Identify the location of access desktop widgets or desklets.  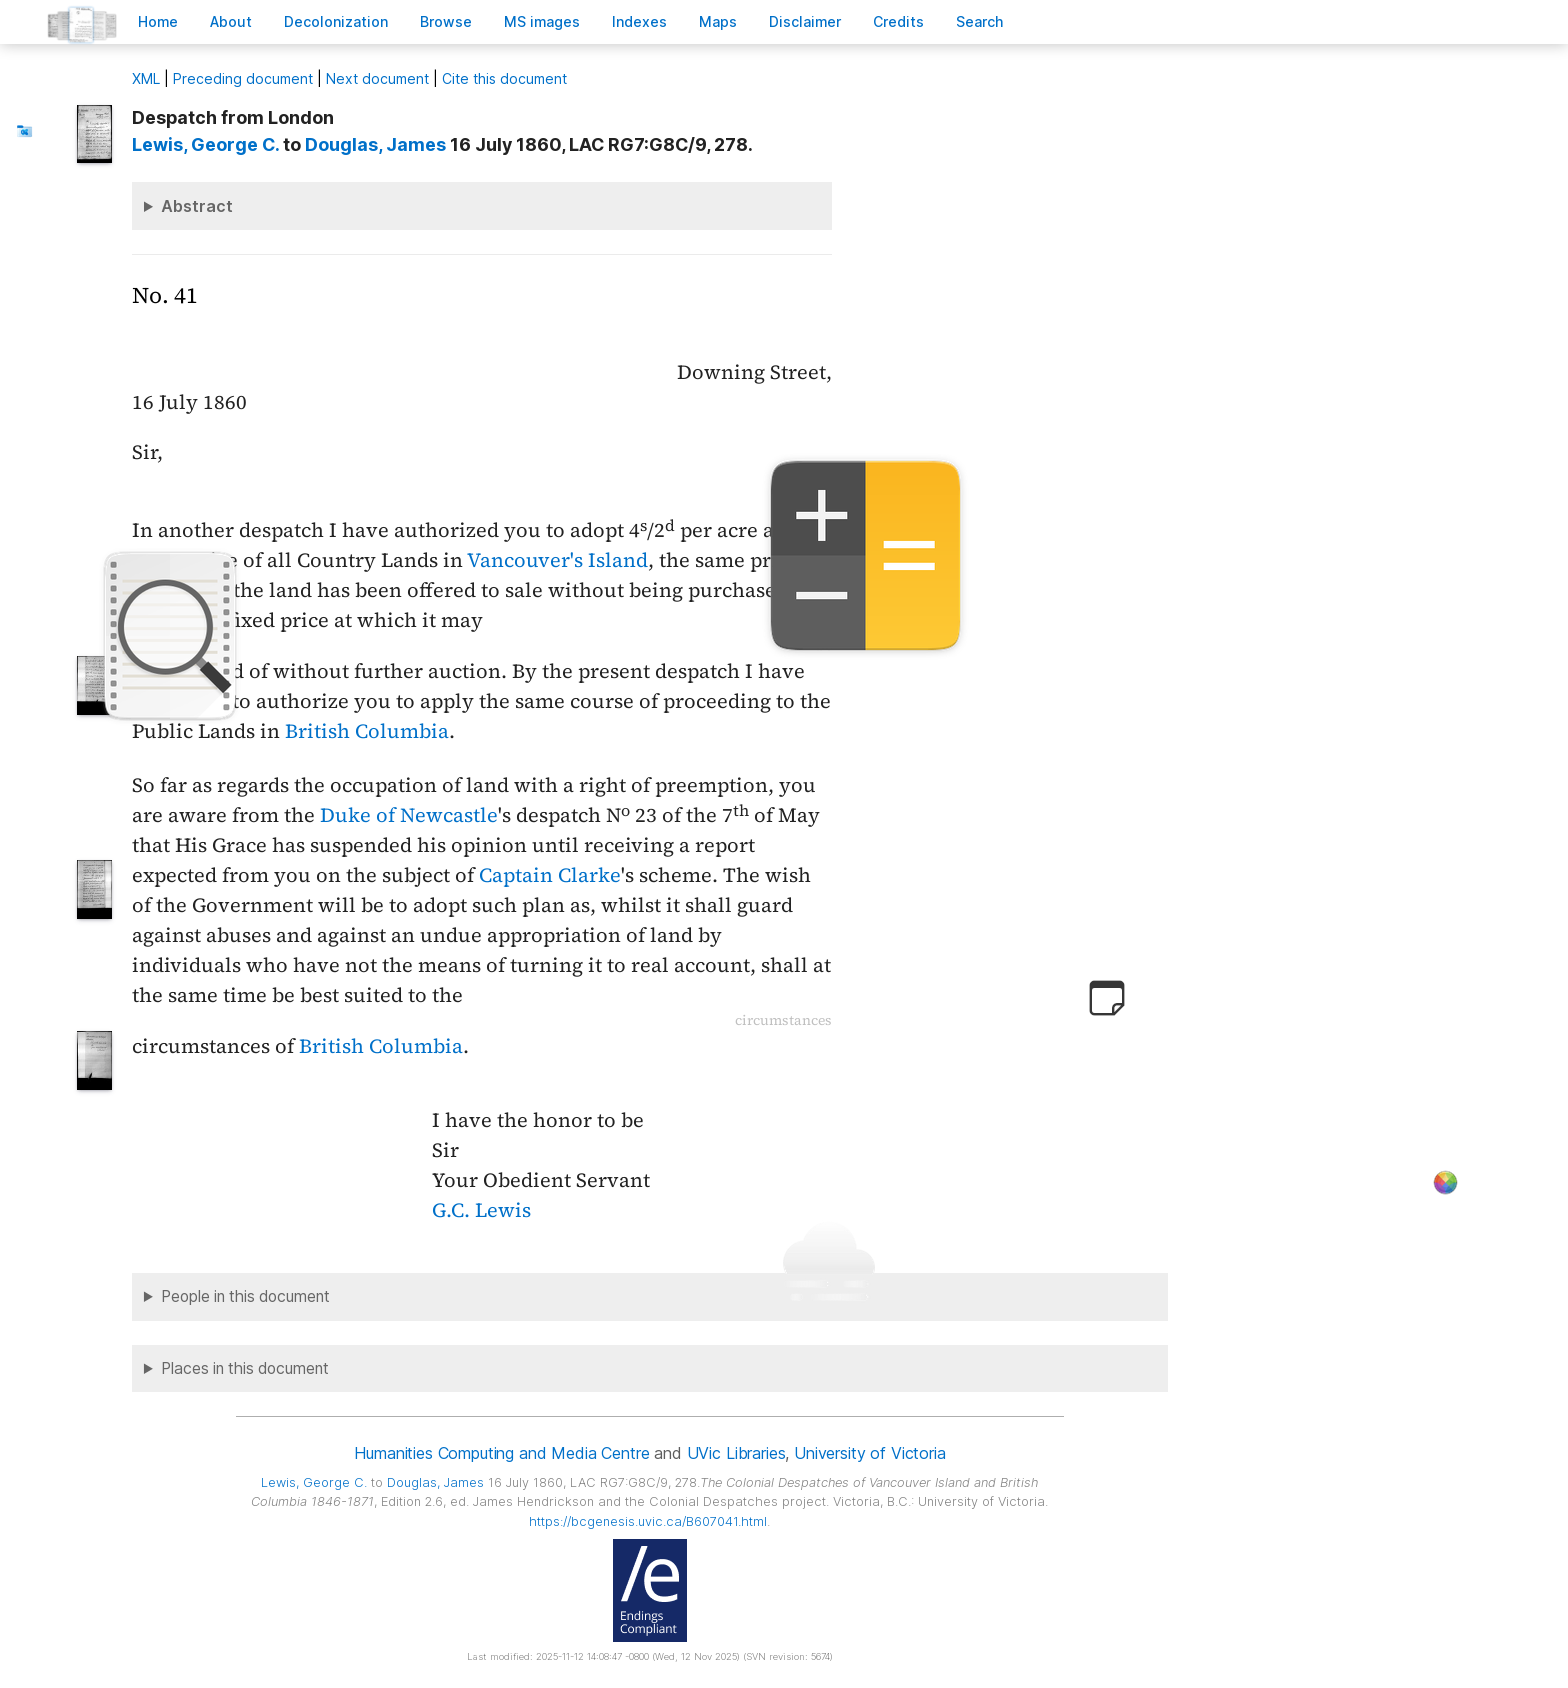
(1107, 998).